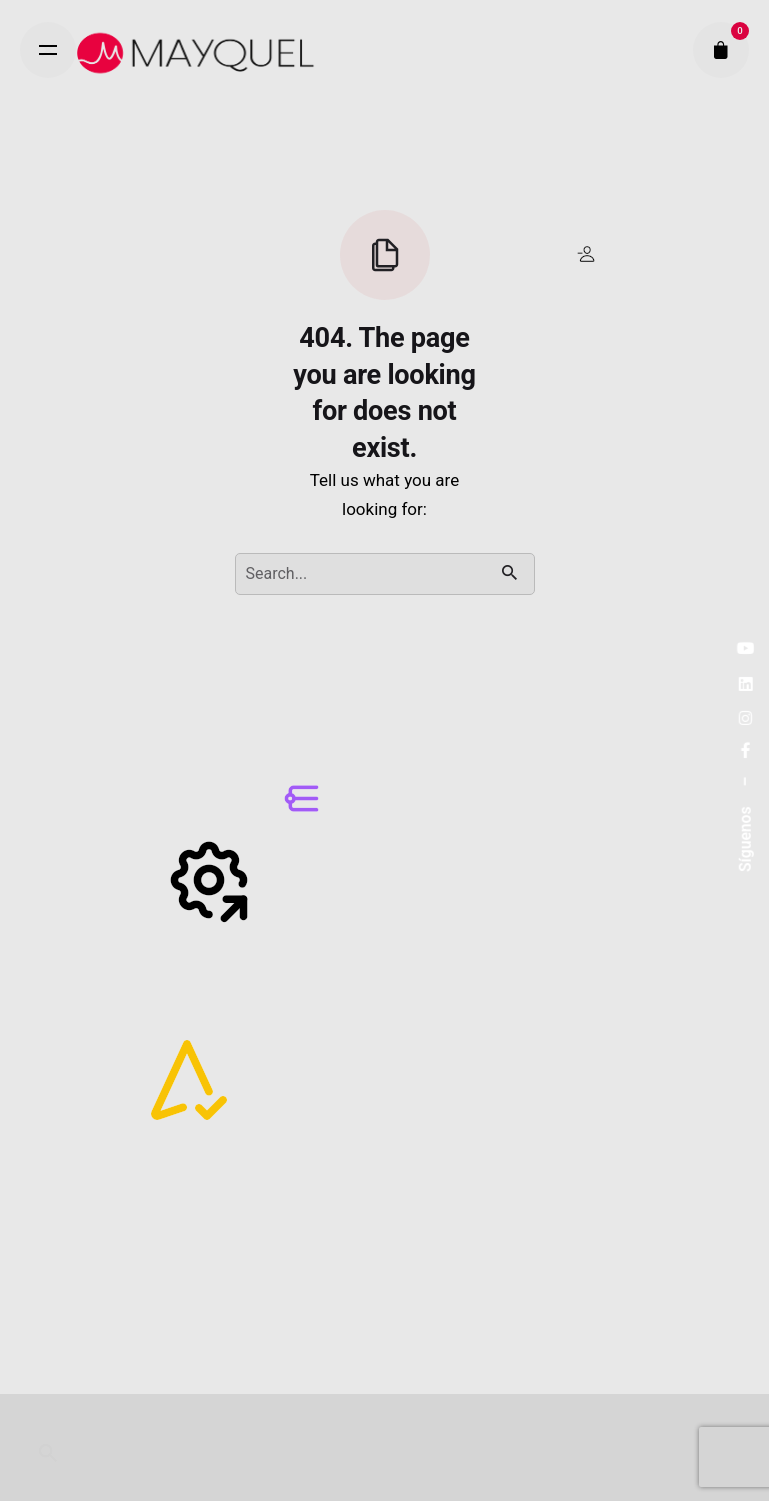 The width and height of the screenshot is (769, 1501). What do you see at coordinates (586, 254) in the screenshot?
I see `remove a contact or friend` at bounding box center [586, 254].